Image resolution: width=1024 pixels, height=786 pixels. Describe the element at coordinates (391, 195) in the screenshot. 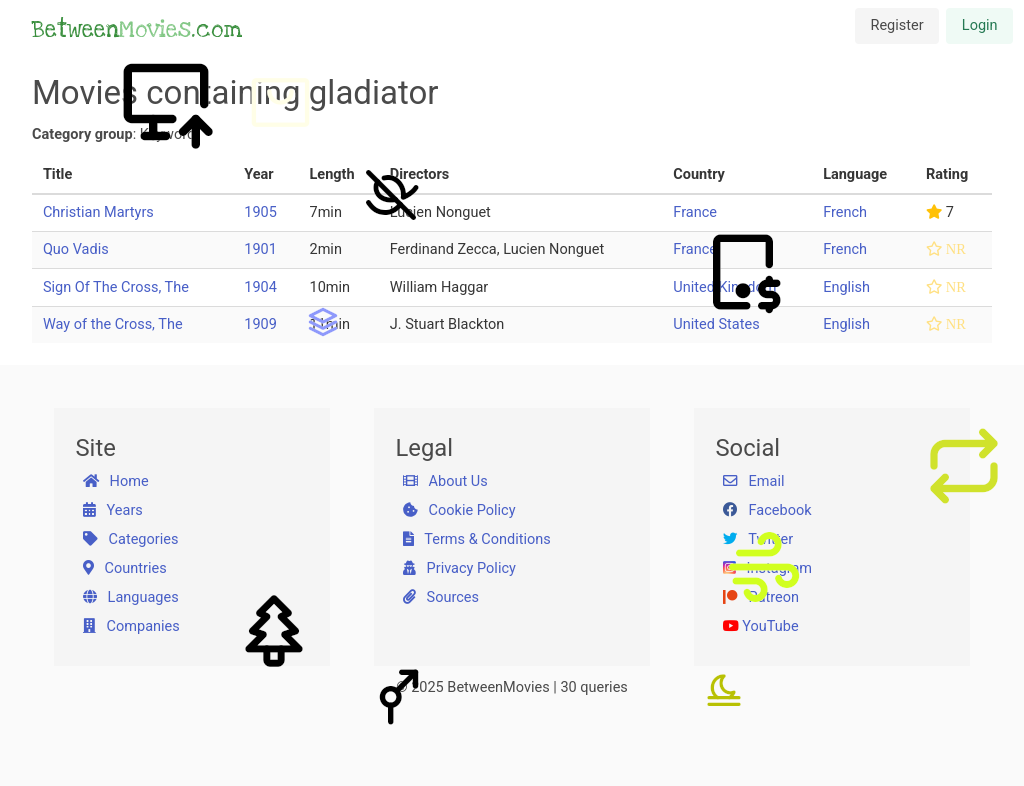

I see `disable freehand drawing mode` at that location.